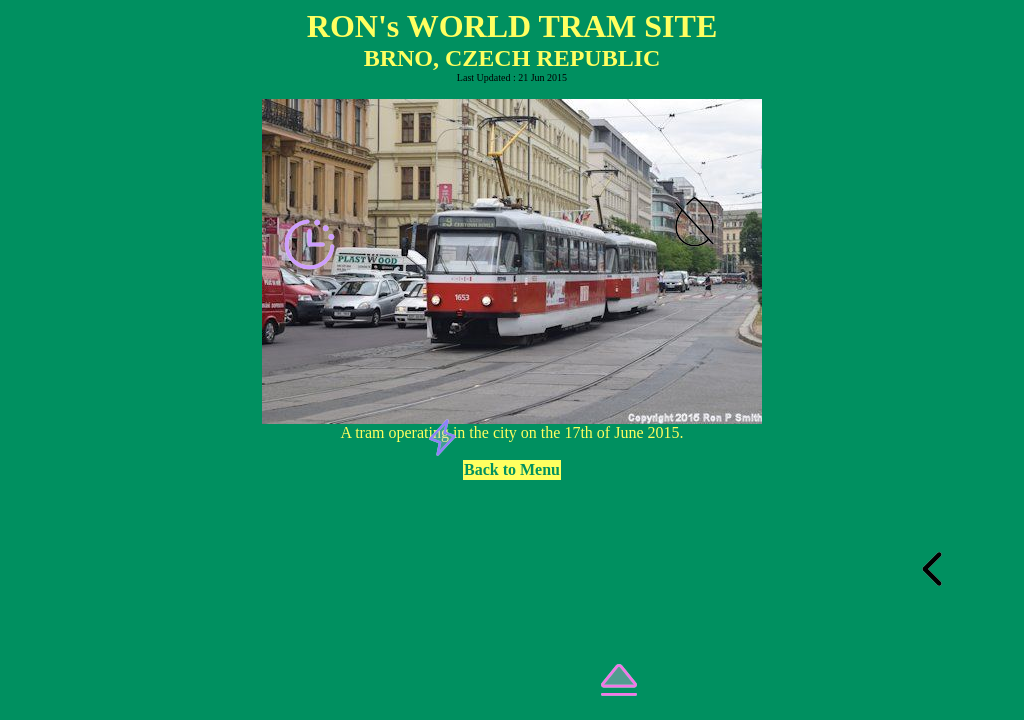 The width and height of the screenshot is (1024, 720). Describe the element at coordinates (694, 223) in the screenshot. I see `disable water or liquid detection` at that location.